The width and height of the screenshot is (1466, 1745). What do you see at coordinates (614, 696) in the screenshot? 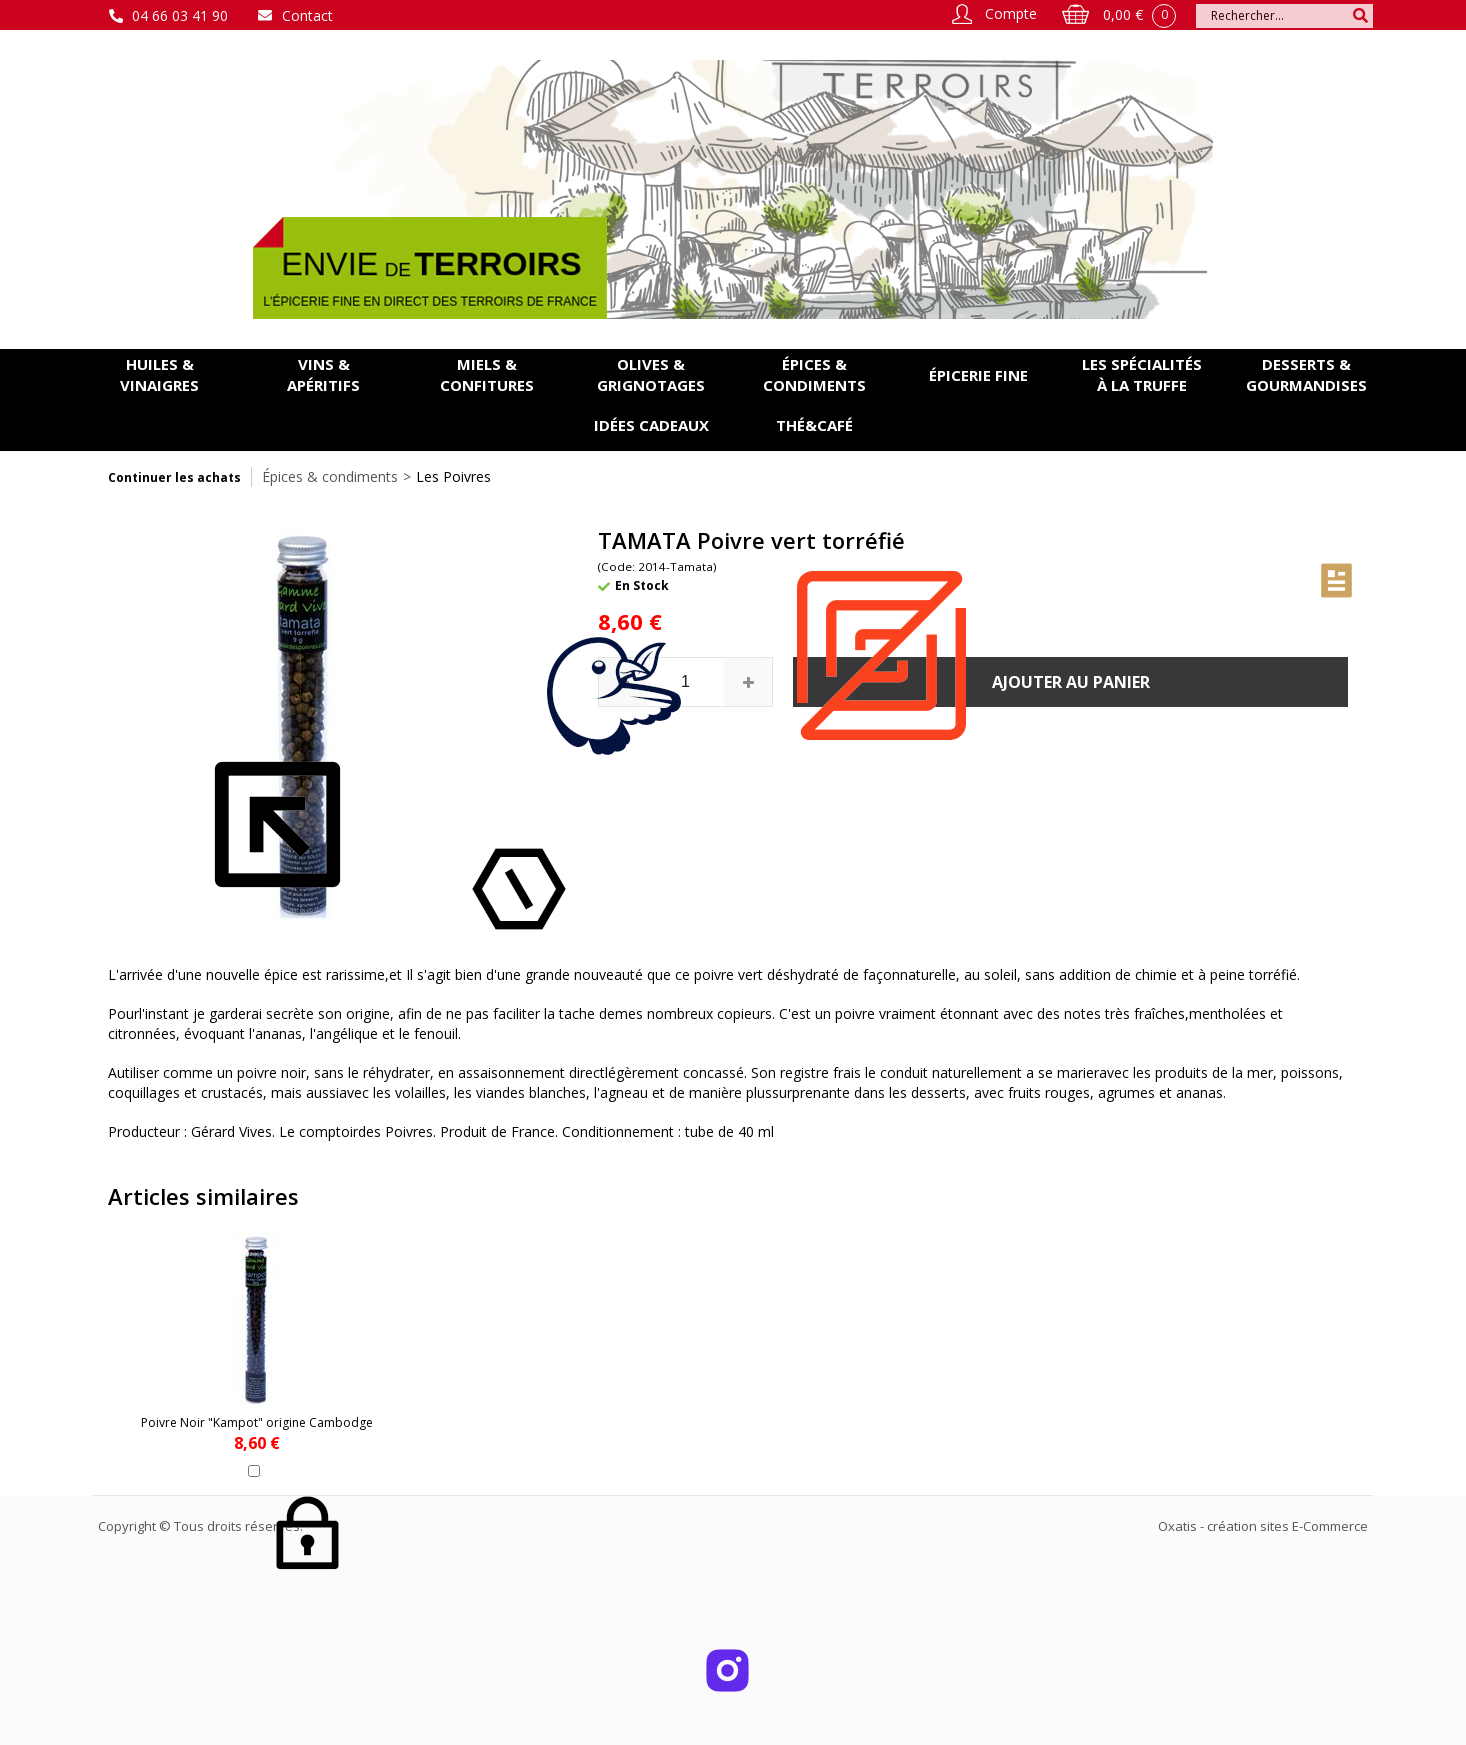
I see `bower package manager logo` at bounding box center [614, 696].